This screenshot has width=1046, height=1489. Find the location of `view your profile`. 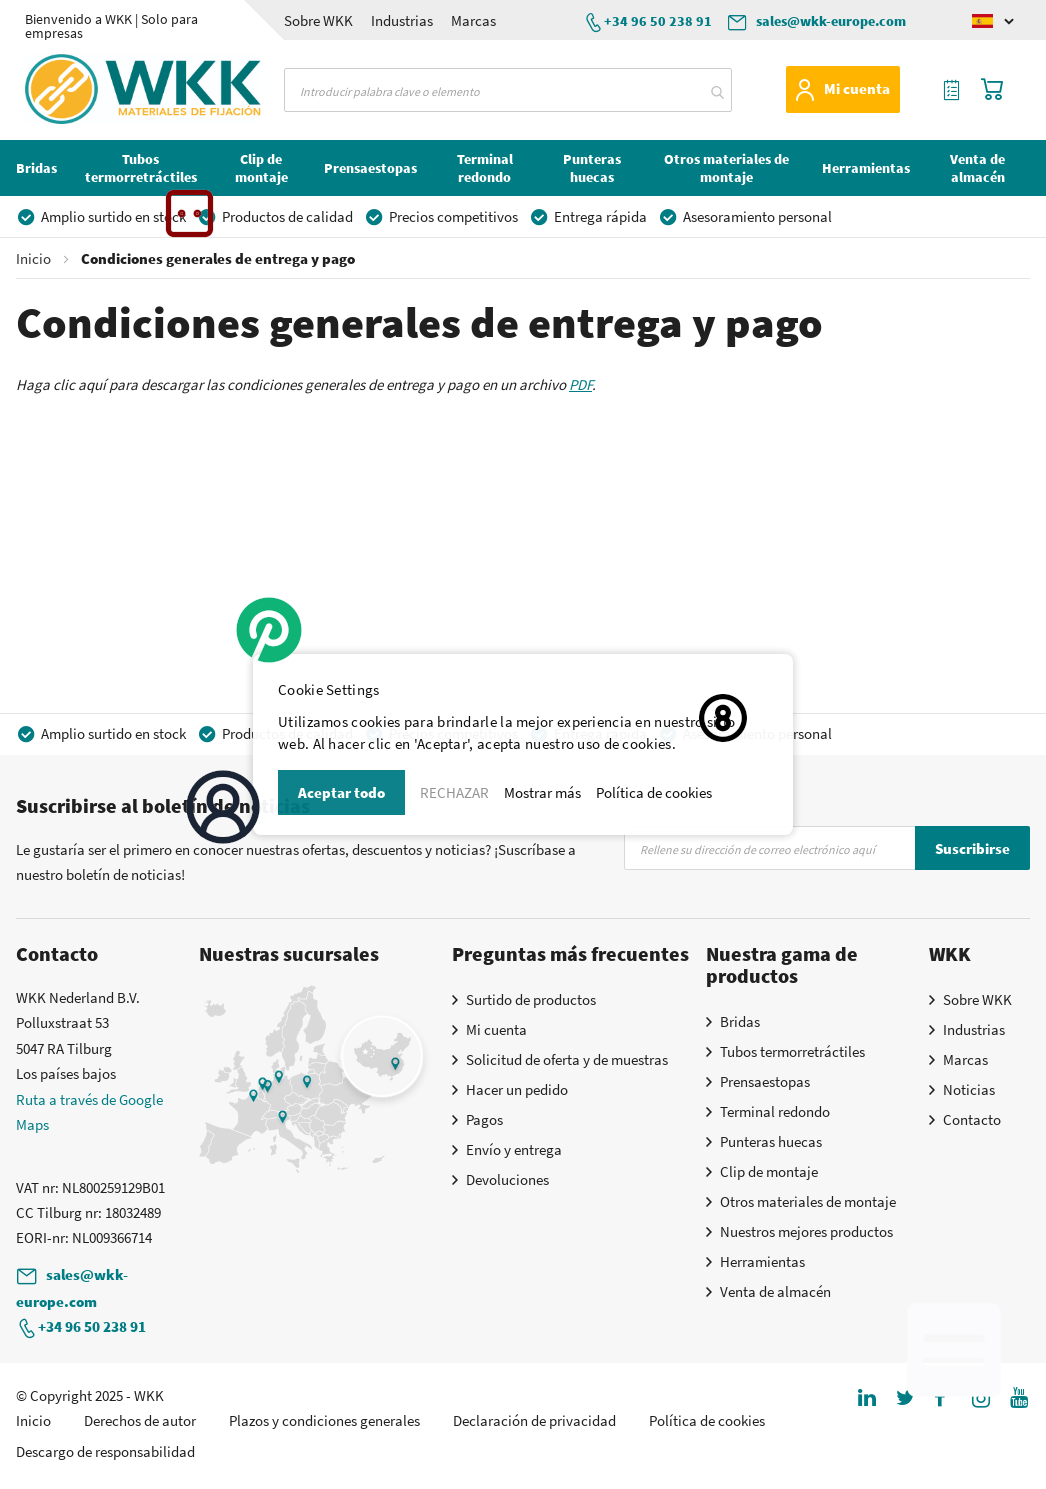

view your profile is located at coordinates (223, 807).